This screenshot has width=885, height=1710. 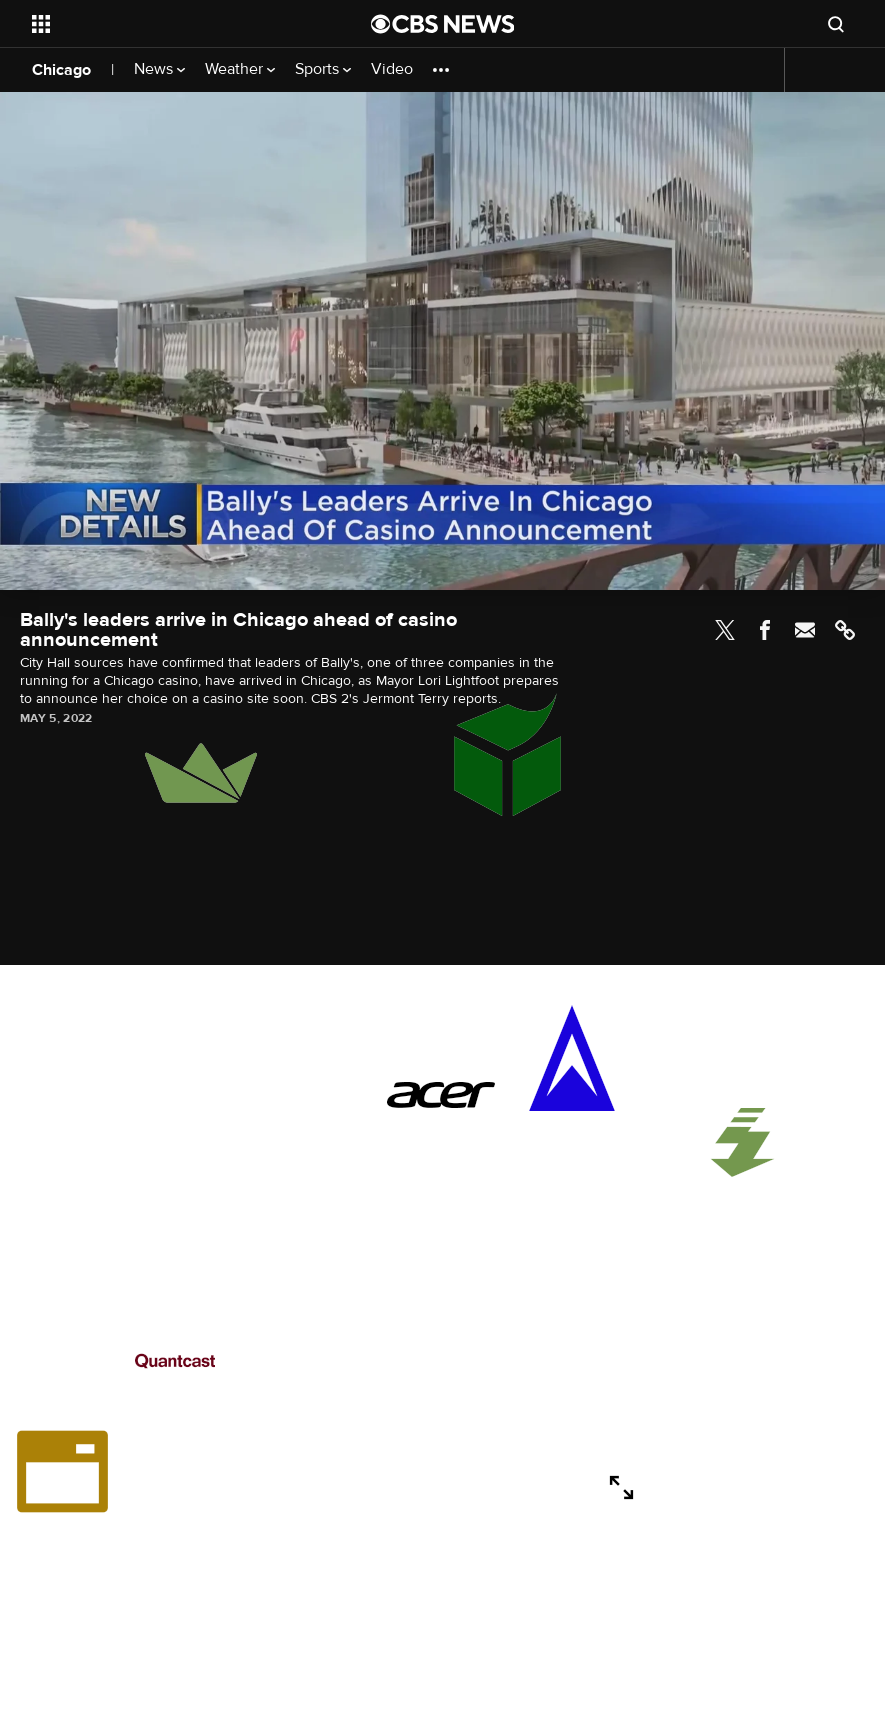 What do you see at coordinates (621, 1487) in the screenshot?
I see `expand content to full screen` at bounding box center [621, 1487].